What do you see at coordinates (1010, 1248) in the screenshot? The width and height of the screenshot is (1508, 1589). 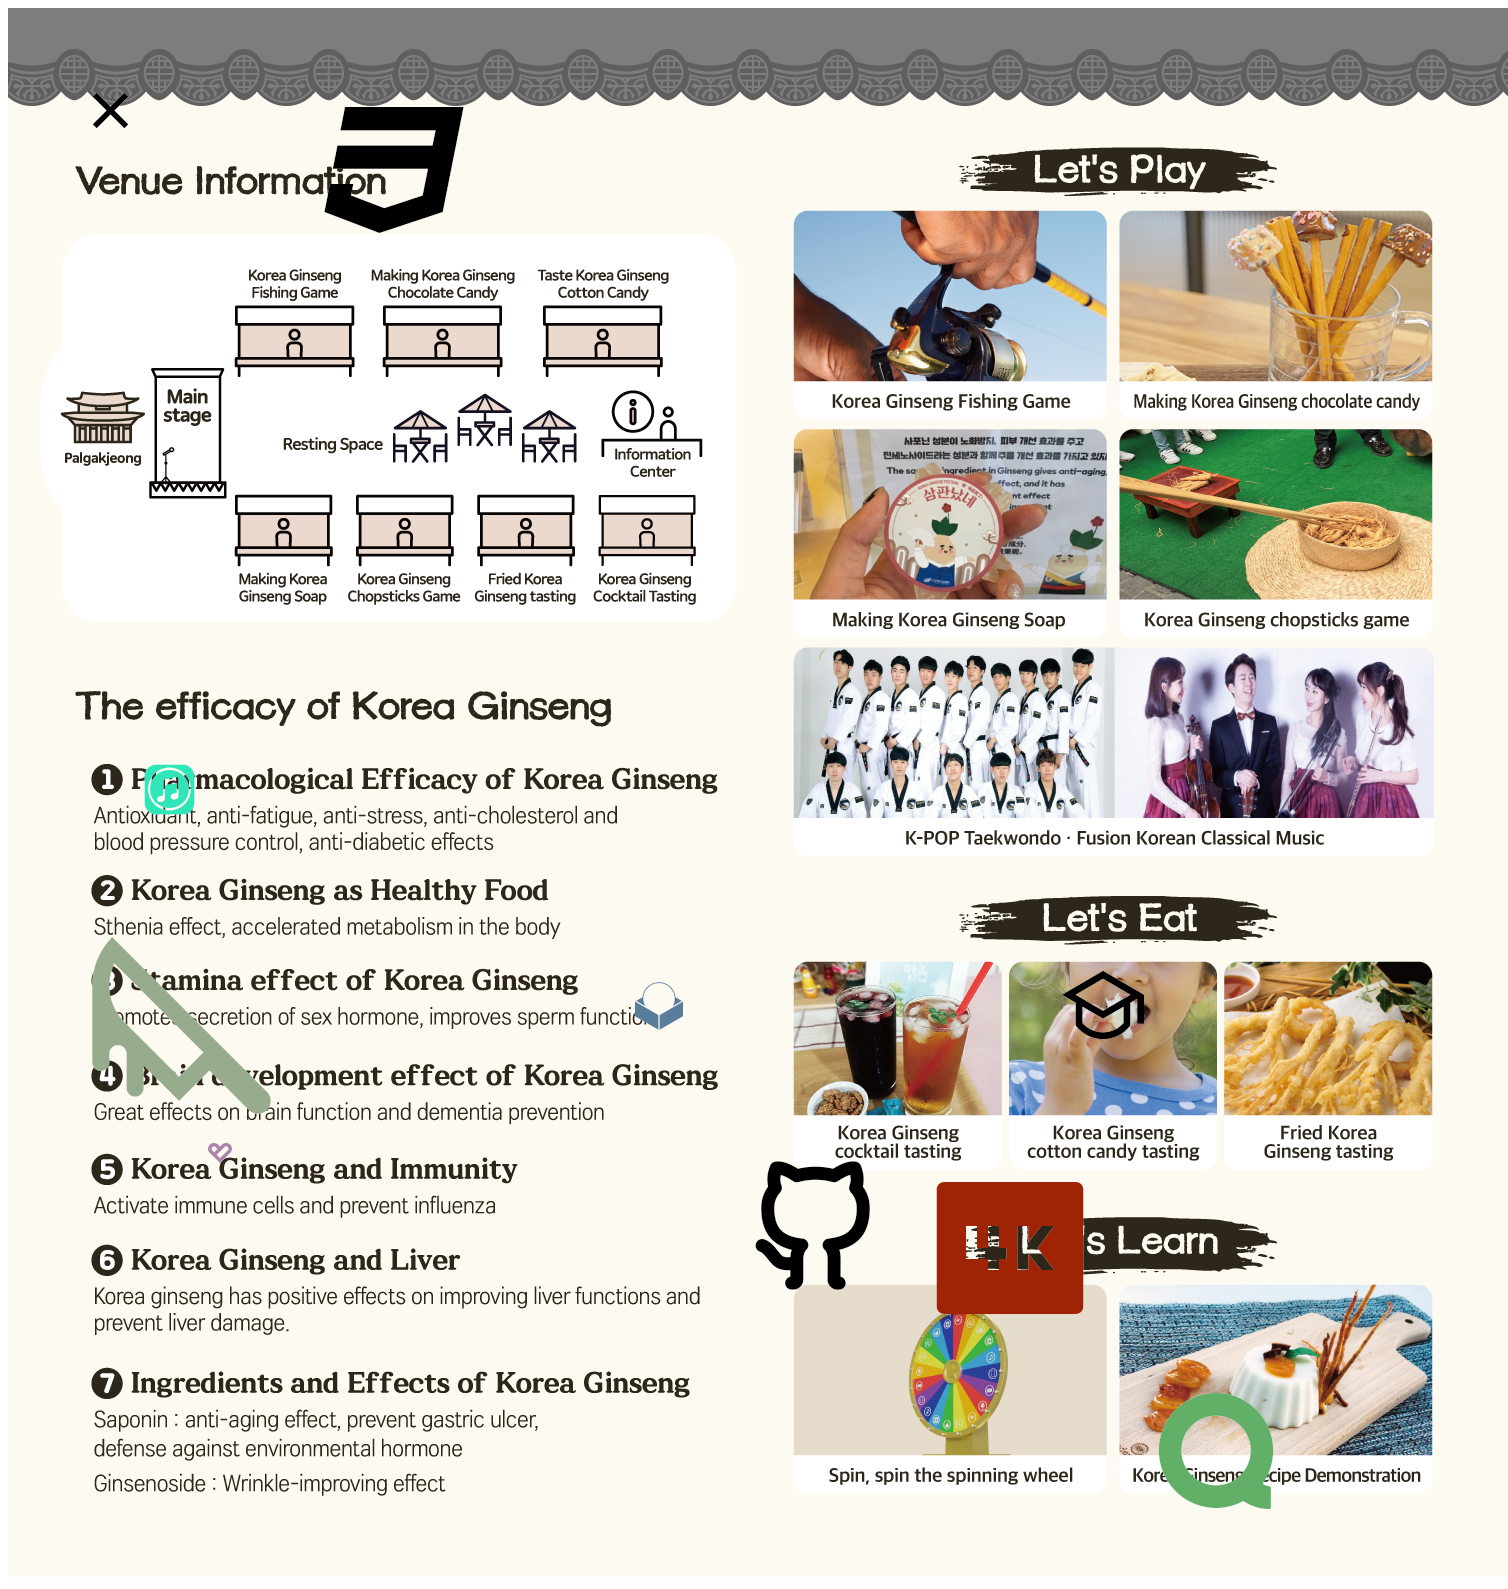 I see `indicates 4k video quality available` at bounding box center [1010, 1248].